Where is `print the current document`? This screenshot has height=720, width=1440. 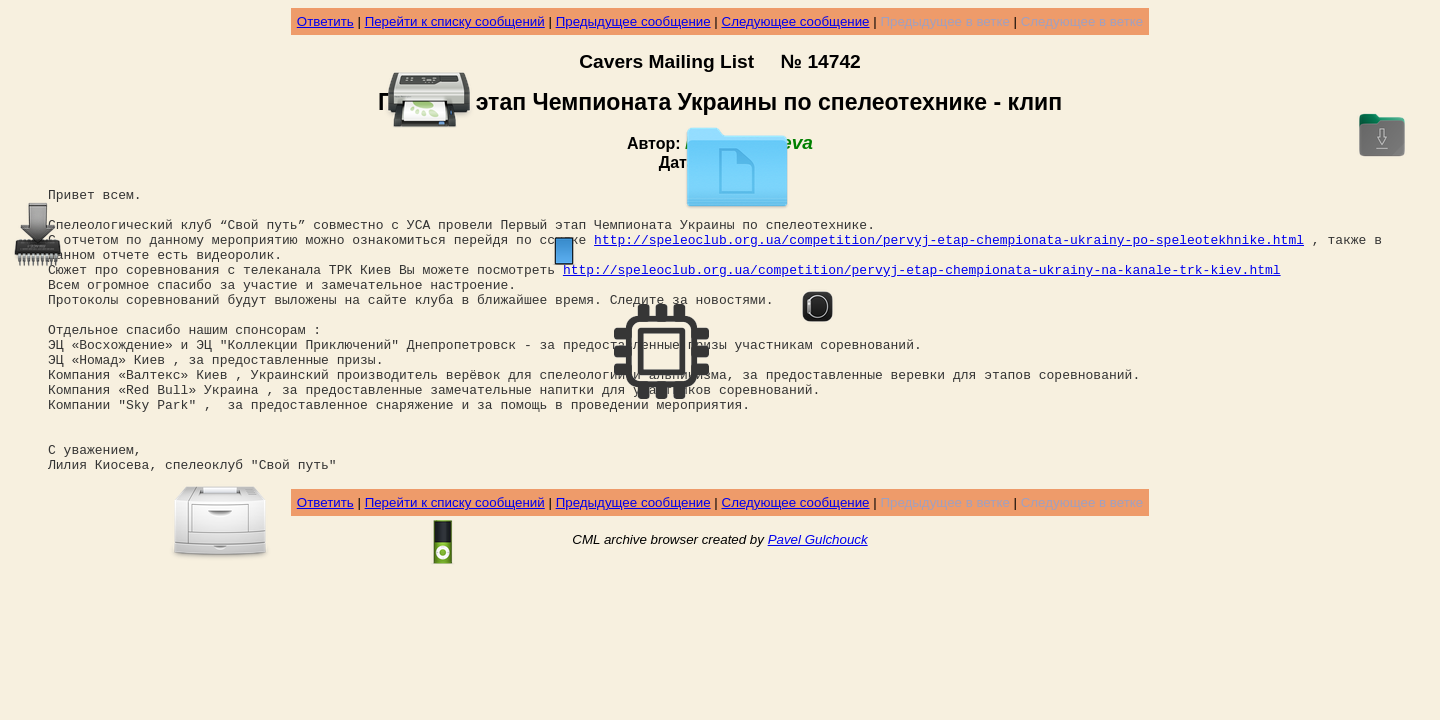
print the current document is located at coordinates (429, 98).